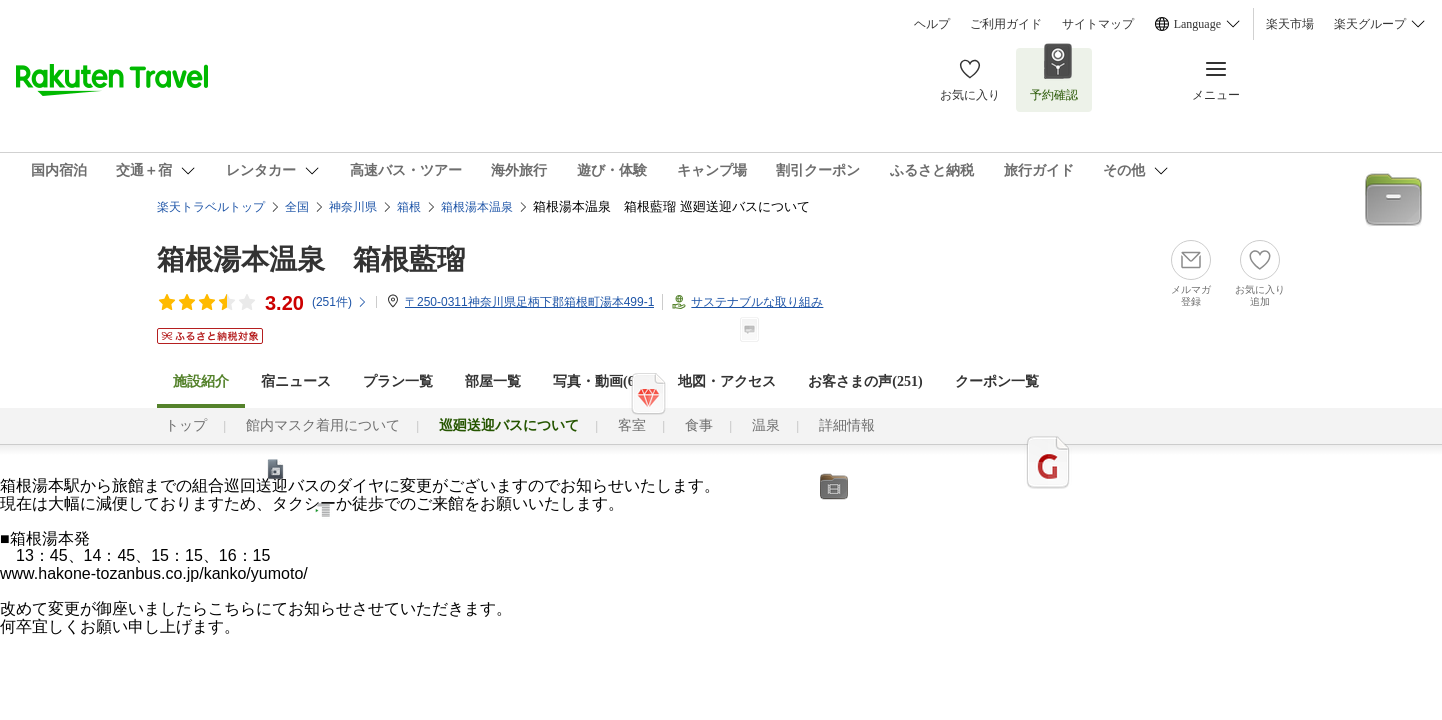 The image size is (1442, 720). What do you see at coordinates (323, 510) in the screenshot?
I see `increase text indentation` at bounding box center [323, 510].